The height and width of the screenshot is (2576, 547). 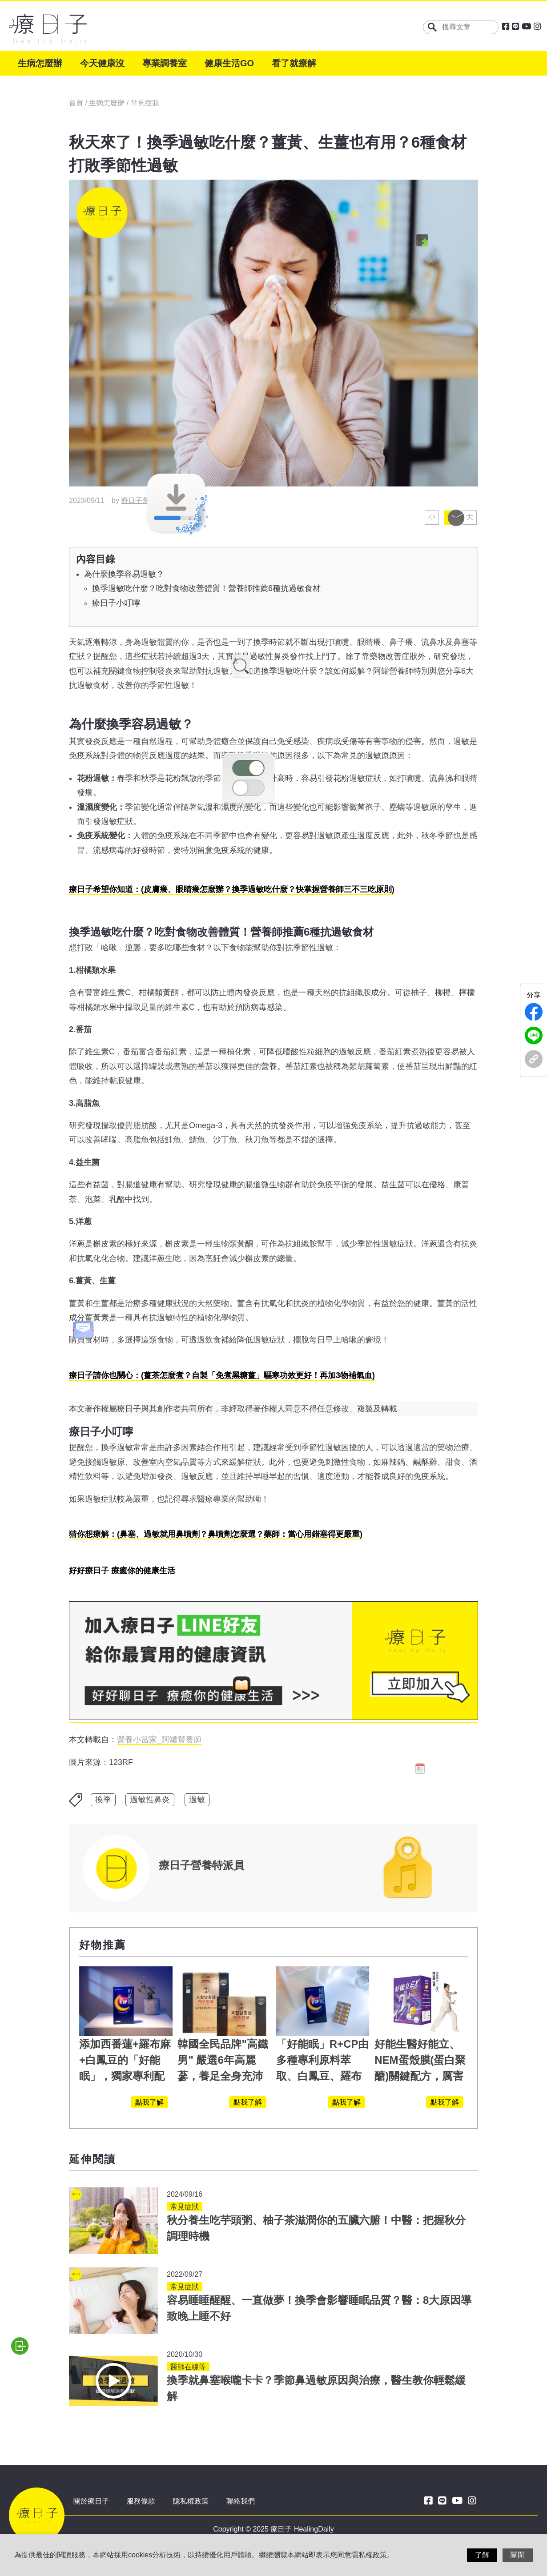 What do you see at coordinates (83, 1330) in the screenshot?
I see `open the mail app` at bounding box center [83, 1330].